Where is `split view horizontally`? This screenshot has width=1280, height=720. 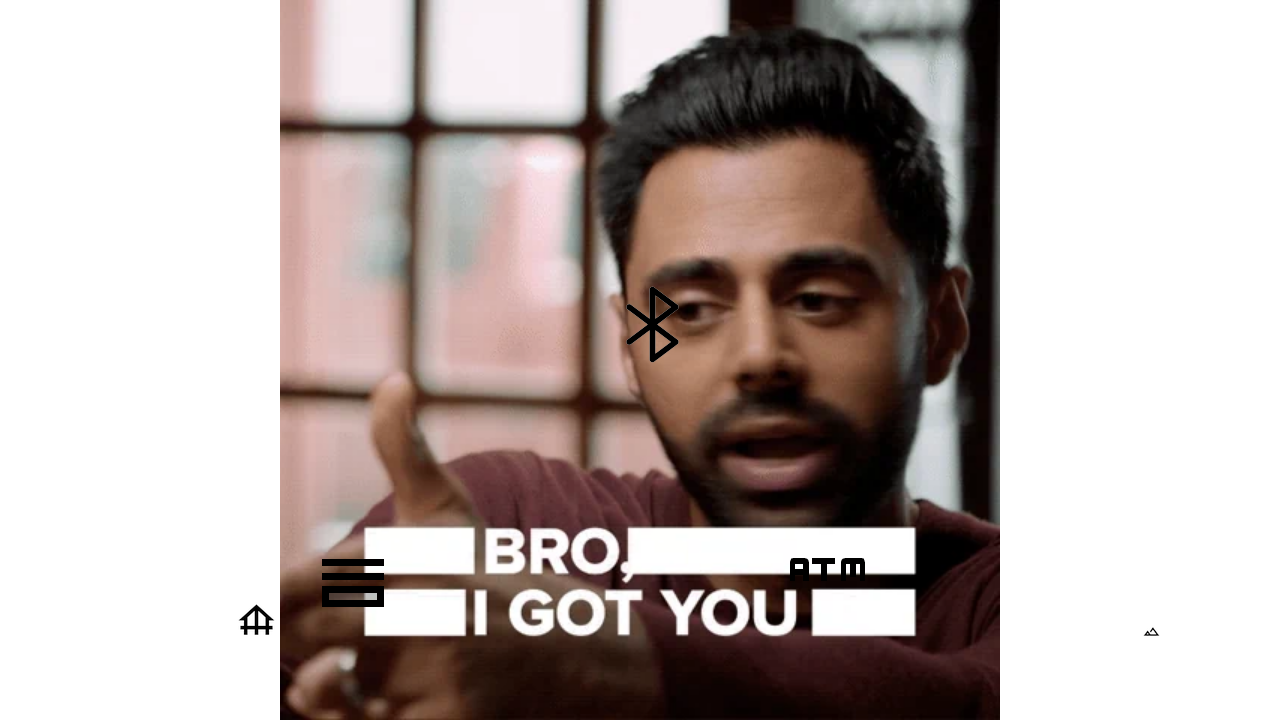
split view horizontally is located at coordinates (353, 583).